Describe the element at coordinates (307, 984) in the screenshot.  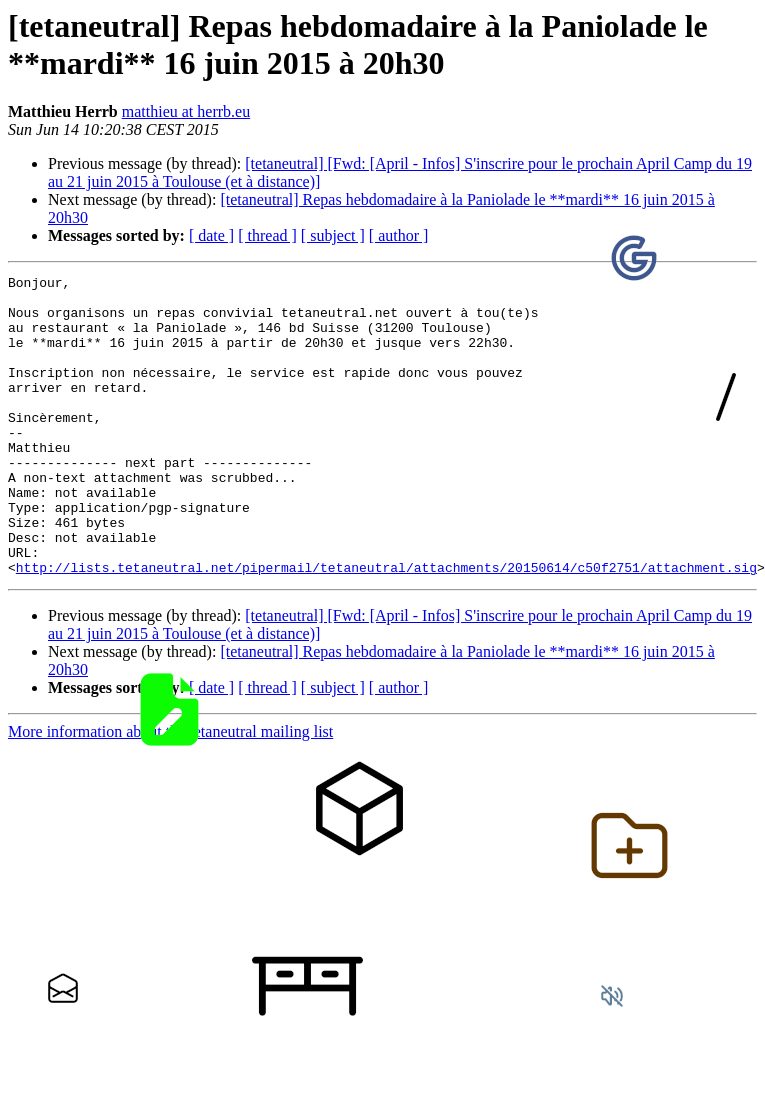
I see `access workspace or office settings` at that location.